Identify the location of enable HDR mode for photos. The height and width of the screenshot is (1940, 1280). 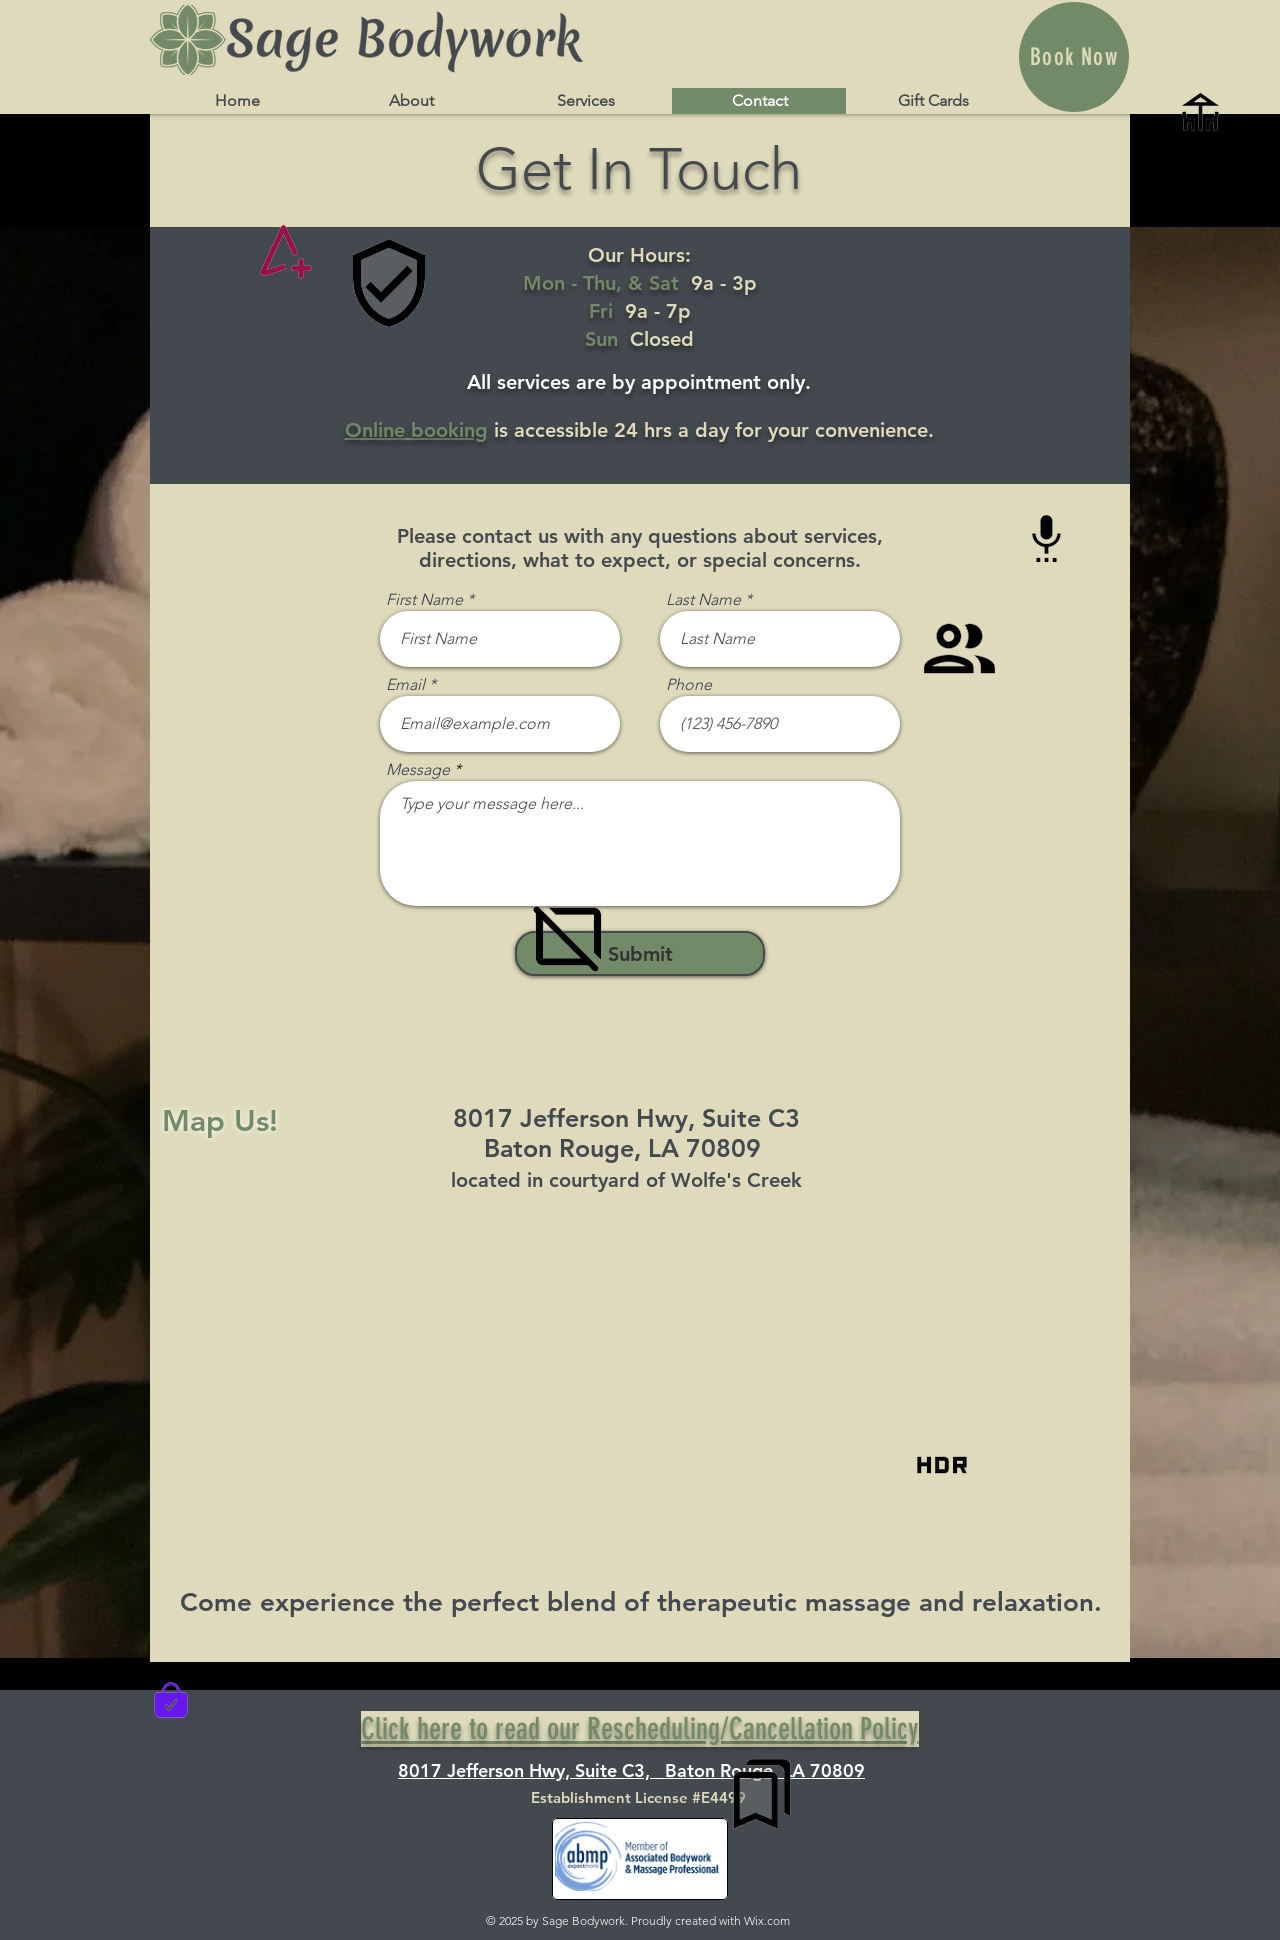
(942, 1465).